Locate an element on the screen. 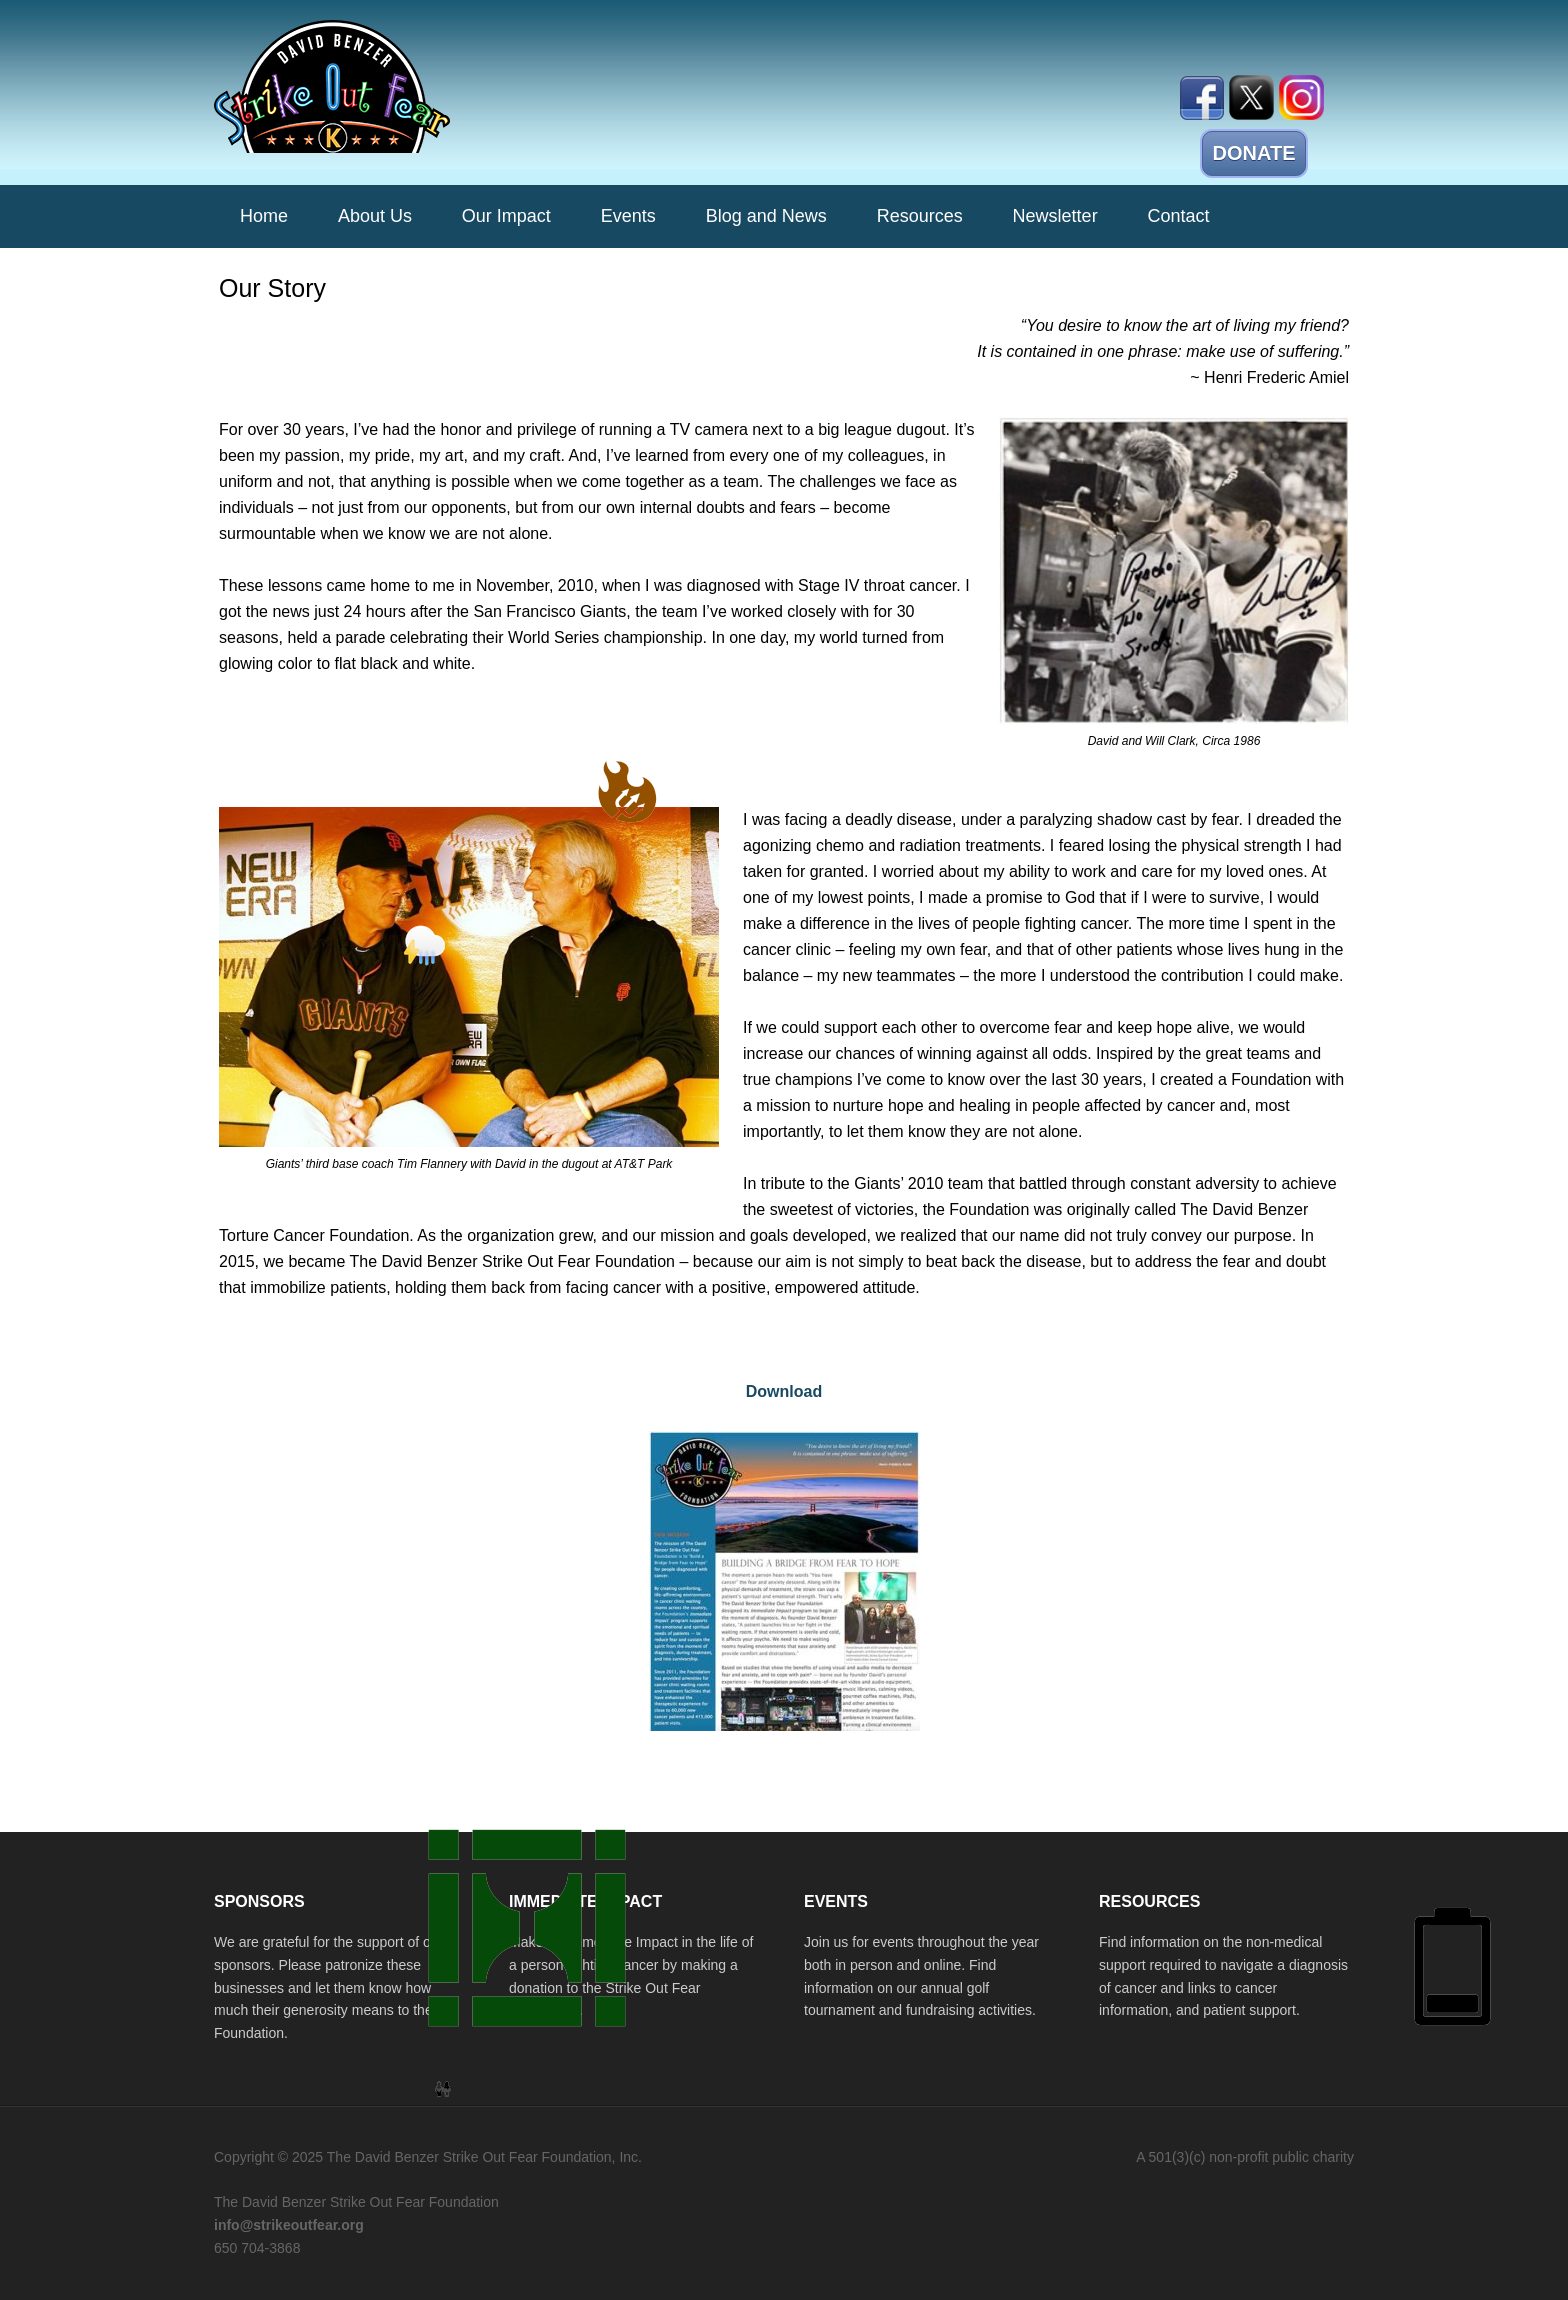 This screenshot has width=1568, height=2300. swap character or avatar body is located at coordinates (443, 2089).